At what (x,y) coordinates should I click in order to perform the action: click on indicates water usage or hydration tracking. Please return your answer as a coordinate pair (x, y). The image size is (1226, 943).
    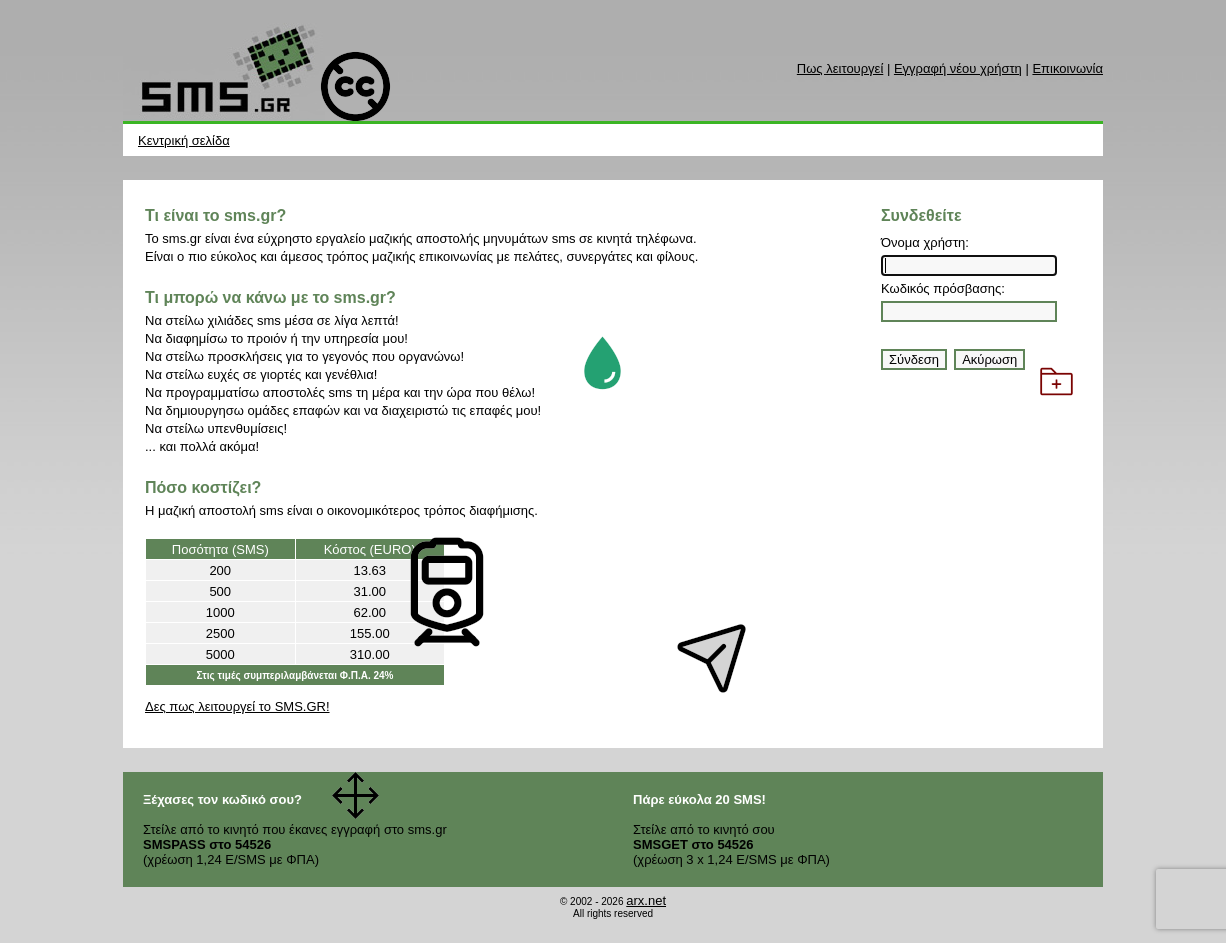
    Looking at the image, I should click on (602, 363).